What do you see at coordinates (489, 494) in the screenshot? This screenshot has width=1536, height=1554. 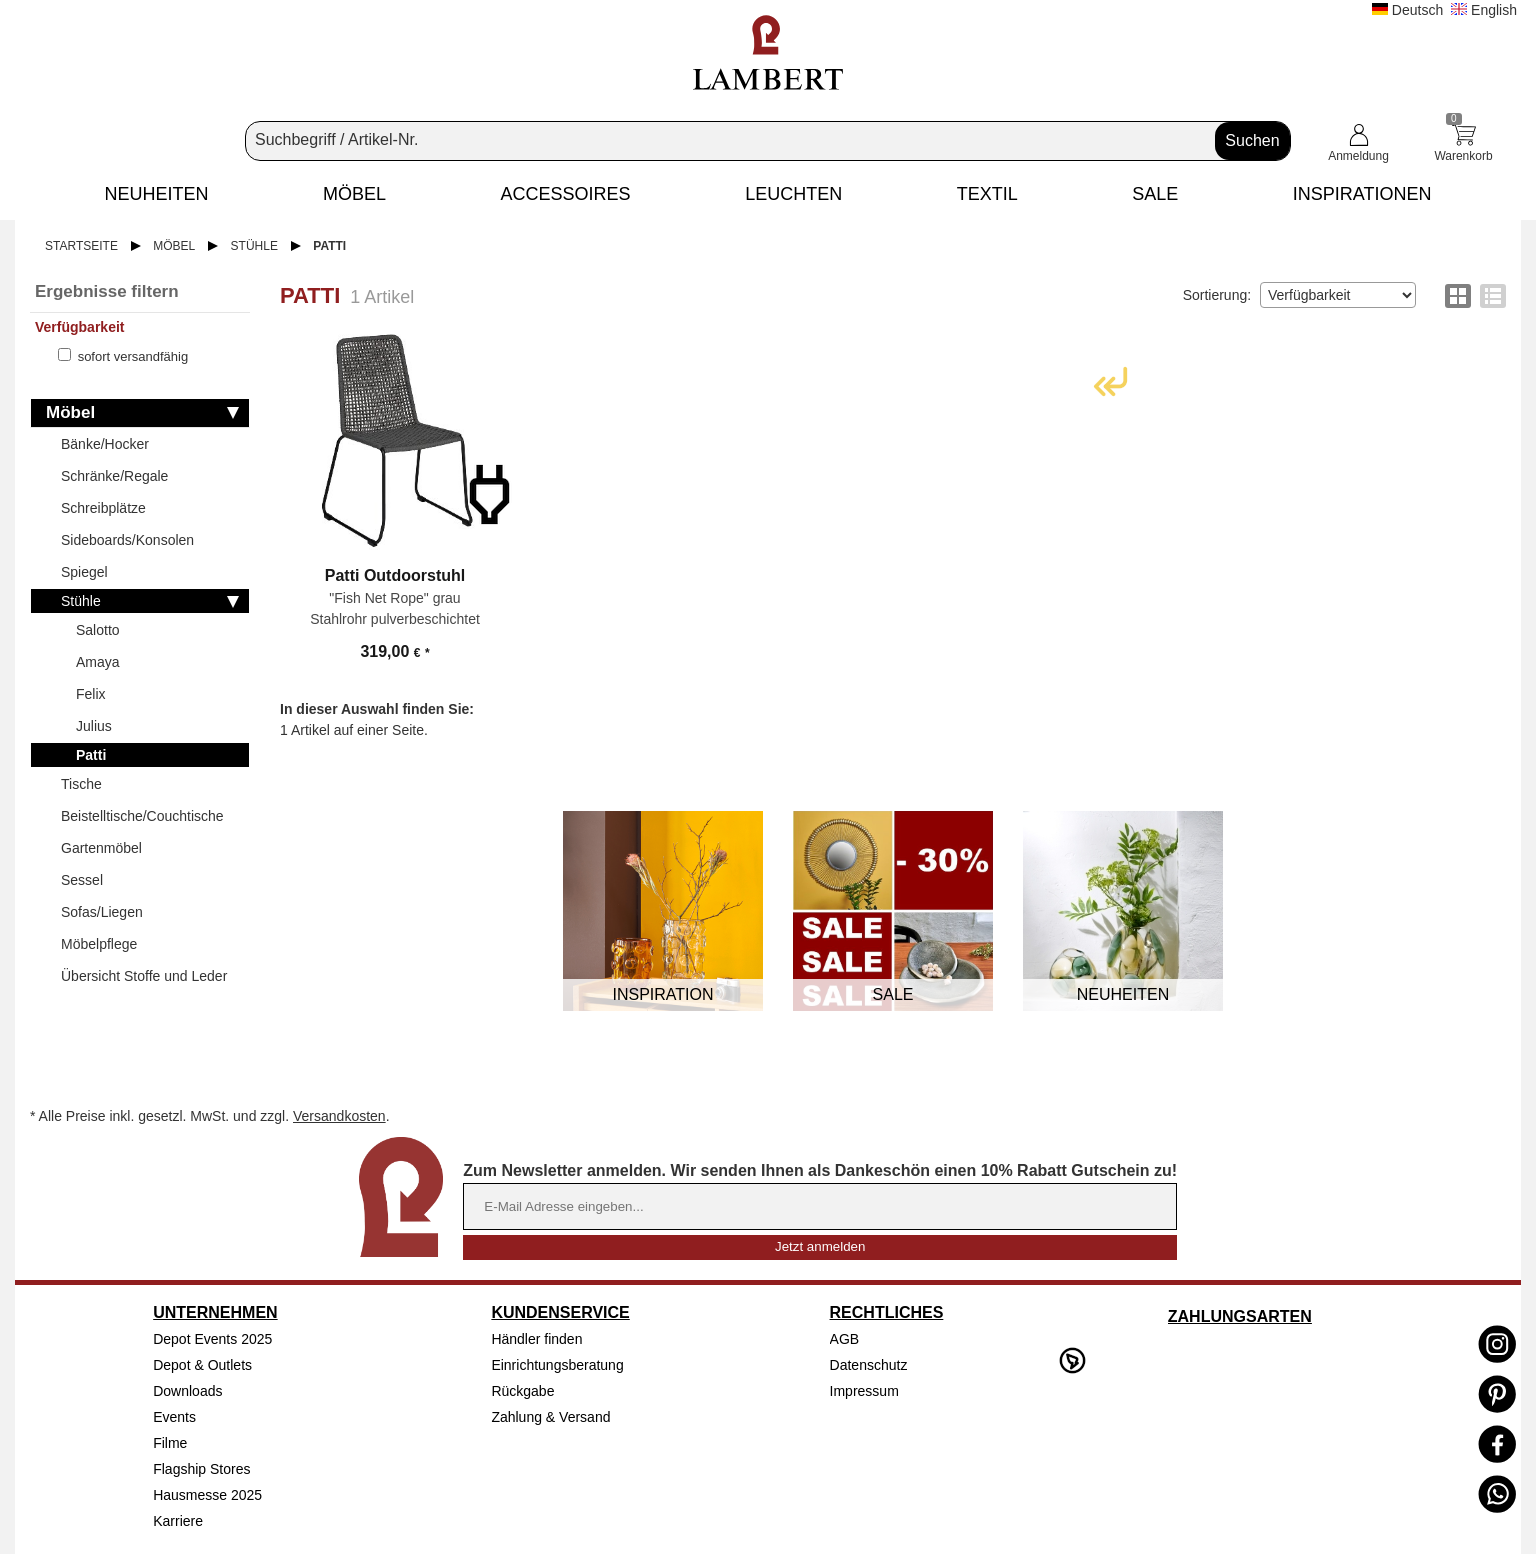 I see `indicates device is charging or connected to power` at bounding box center [489, 494].